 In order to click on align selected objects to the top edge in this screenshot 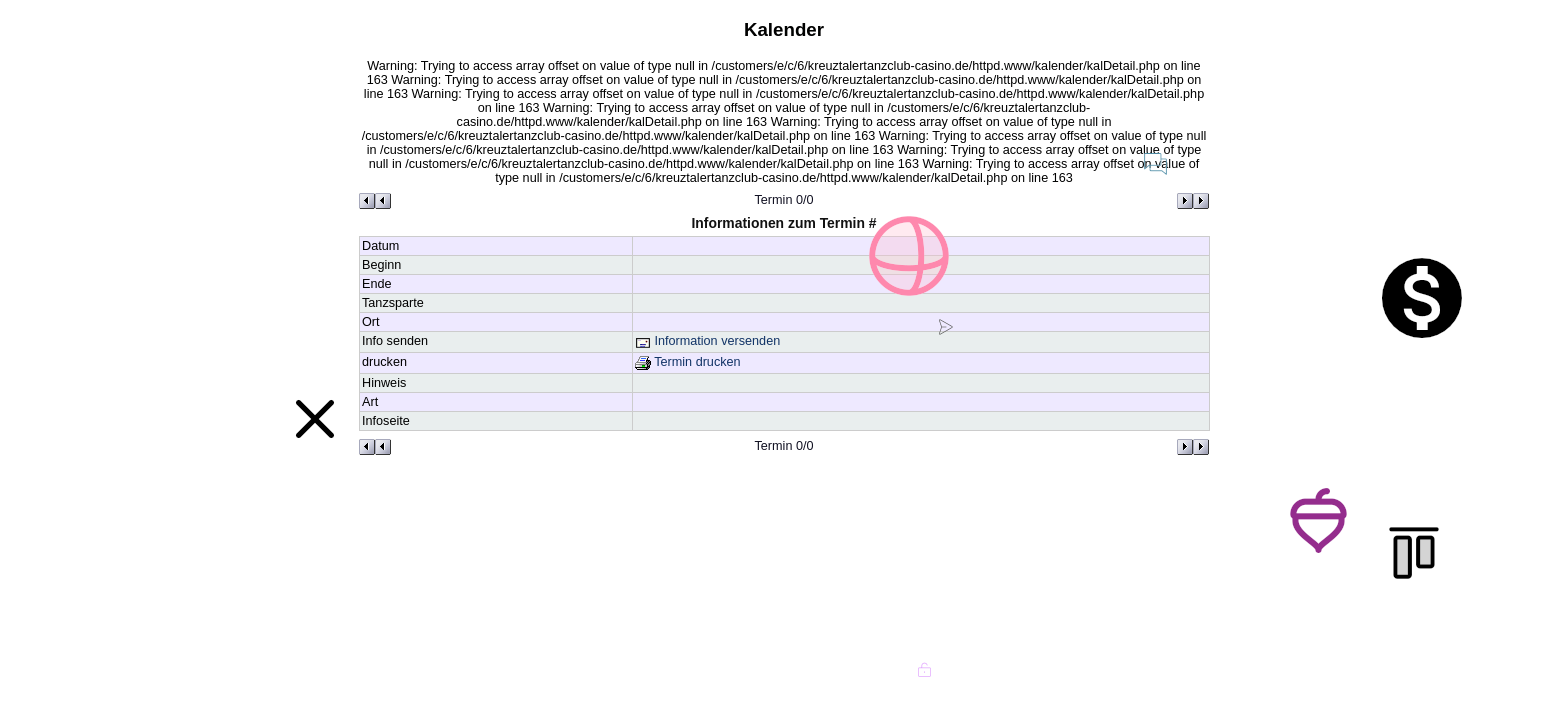, I will do `click(1414, 552)`.